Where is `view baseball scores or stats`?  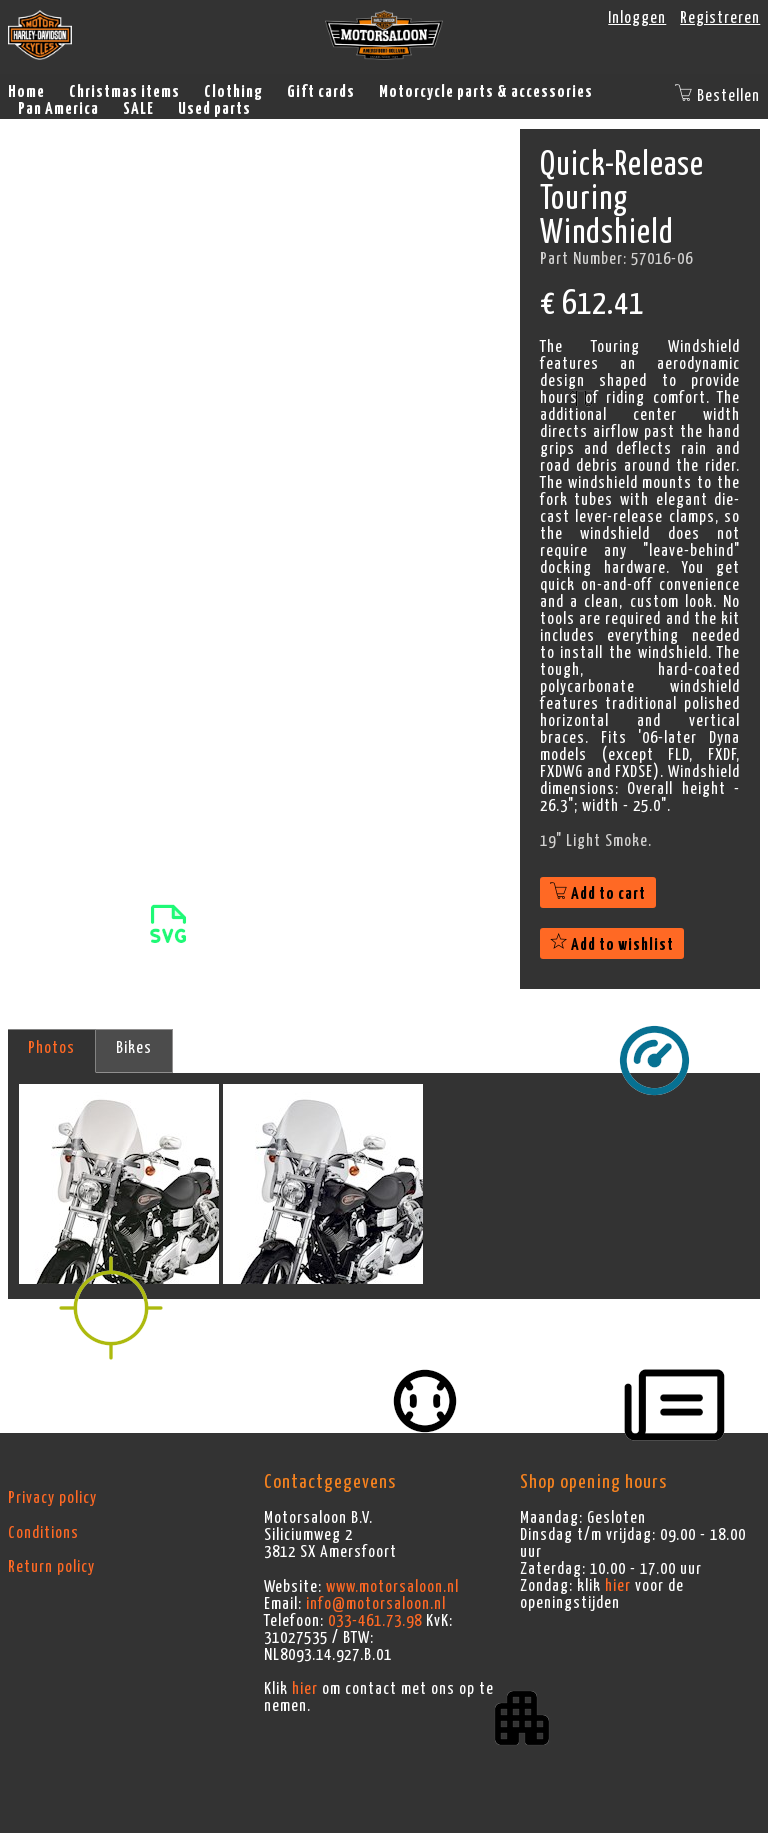
view baseball scores or stats is located at coordinates (425, 1401).